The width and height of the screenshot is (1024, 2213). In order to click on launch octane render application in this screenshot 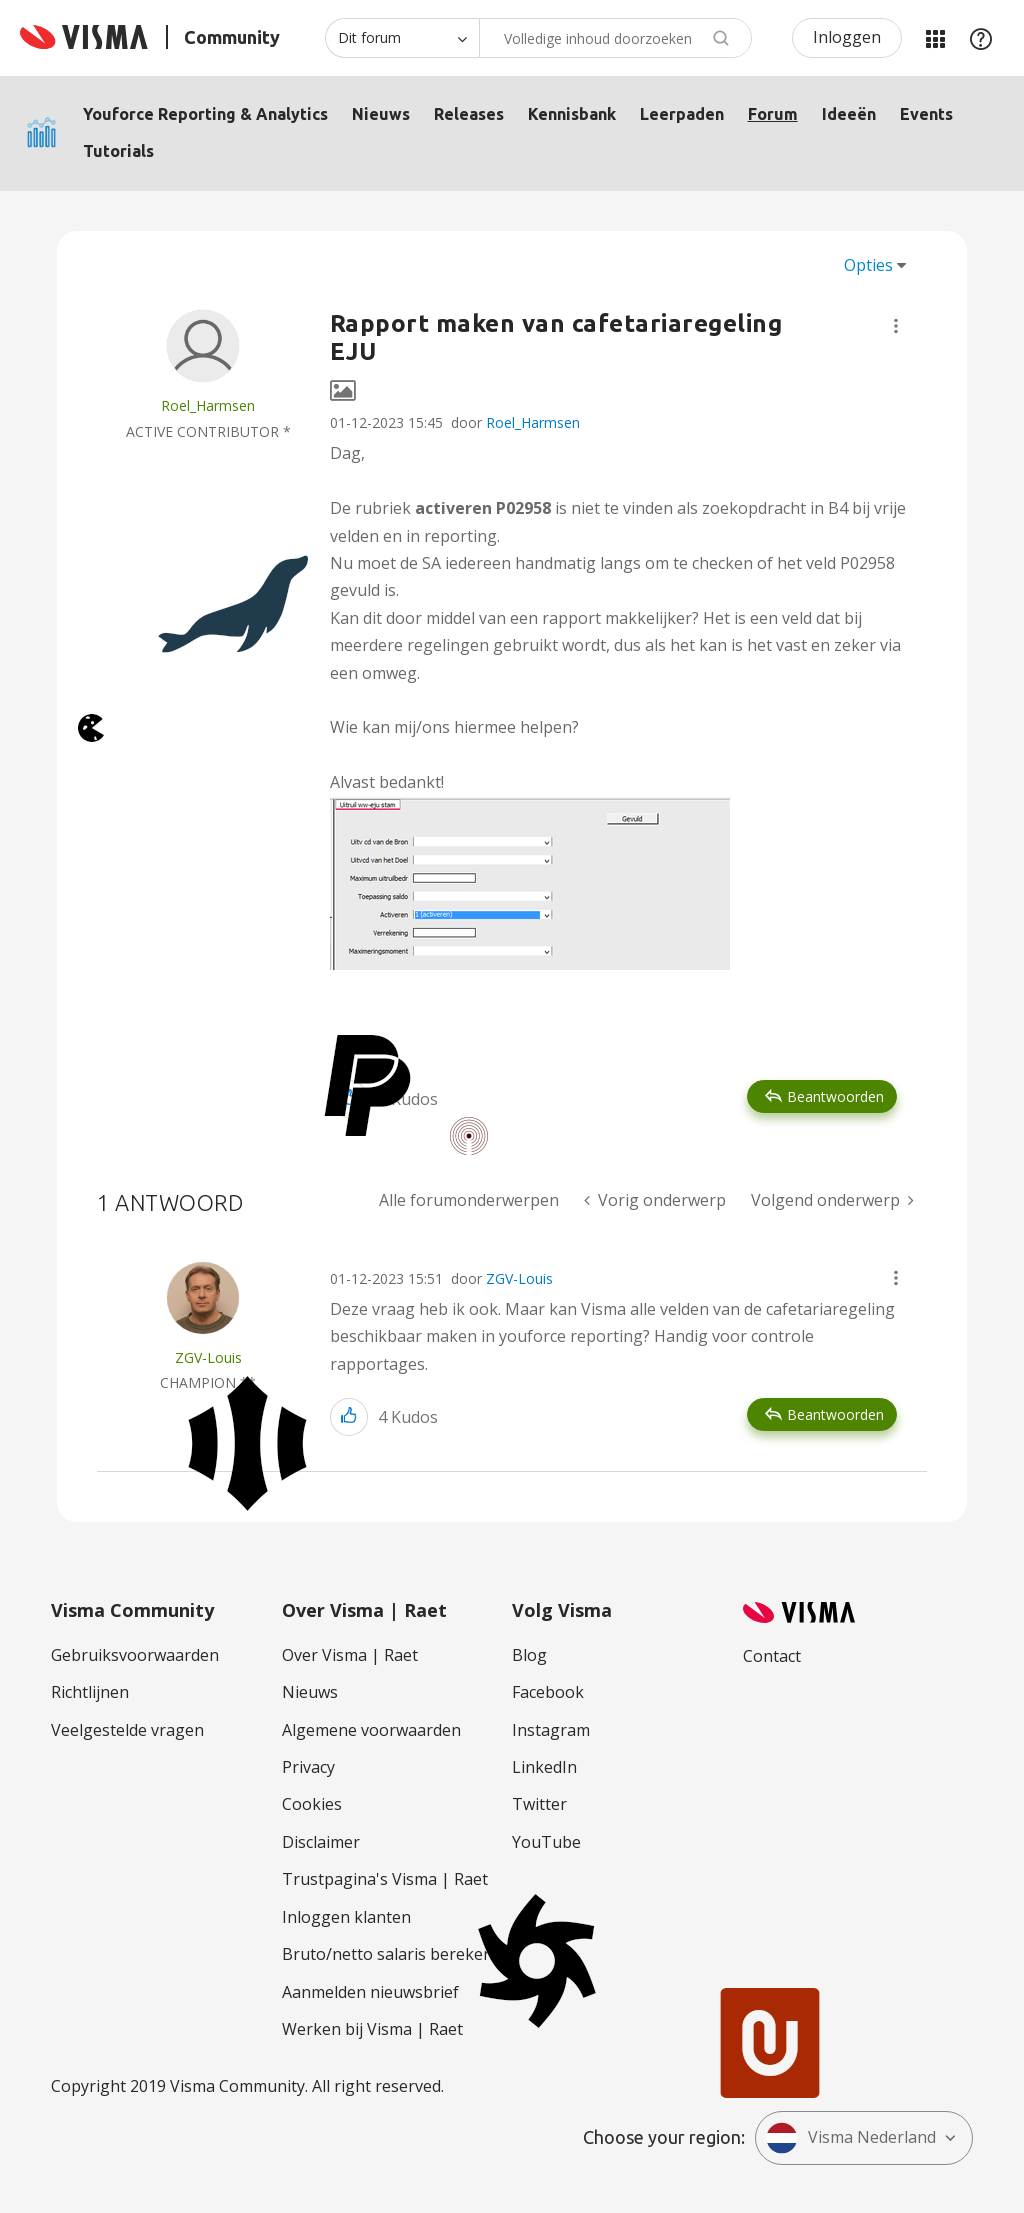, I will do `click(537, 1961)`.